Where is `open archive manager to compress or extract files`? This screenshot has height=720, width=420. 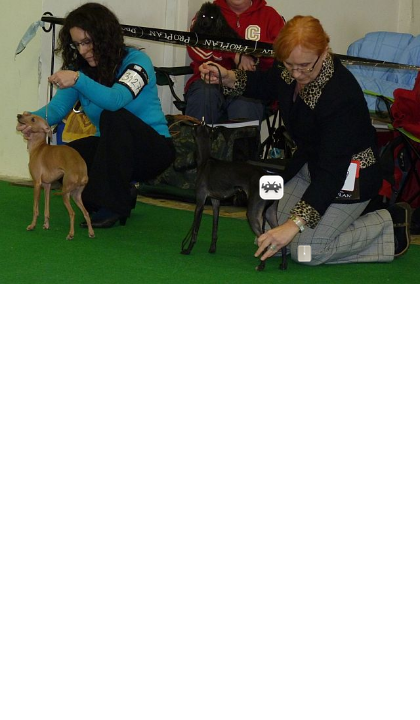
open archive manager to compress or extract files is located at coordinates (304, 253).